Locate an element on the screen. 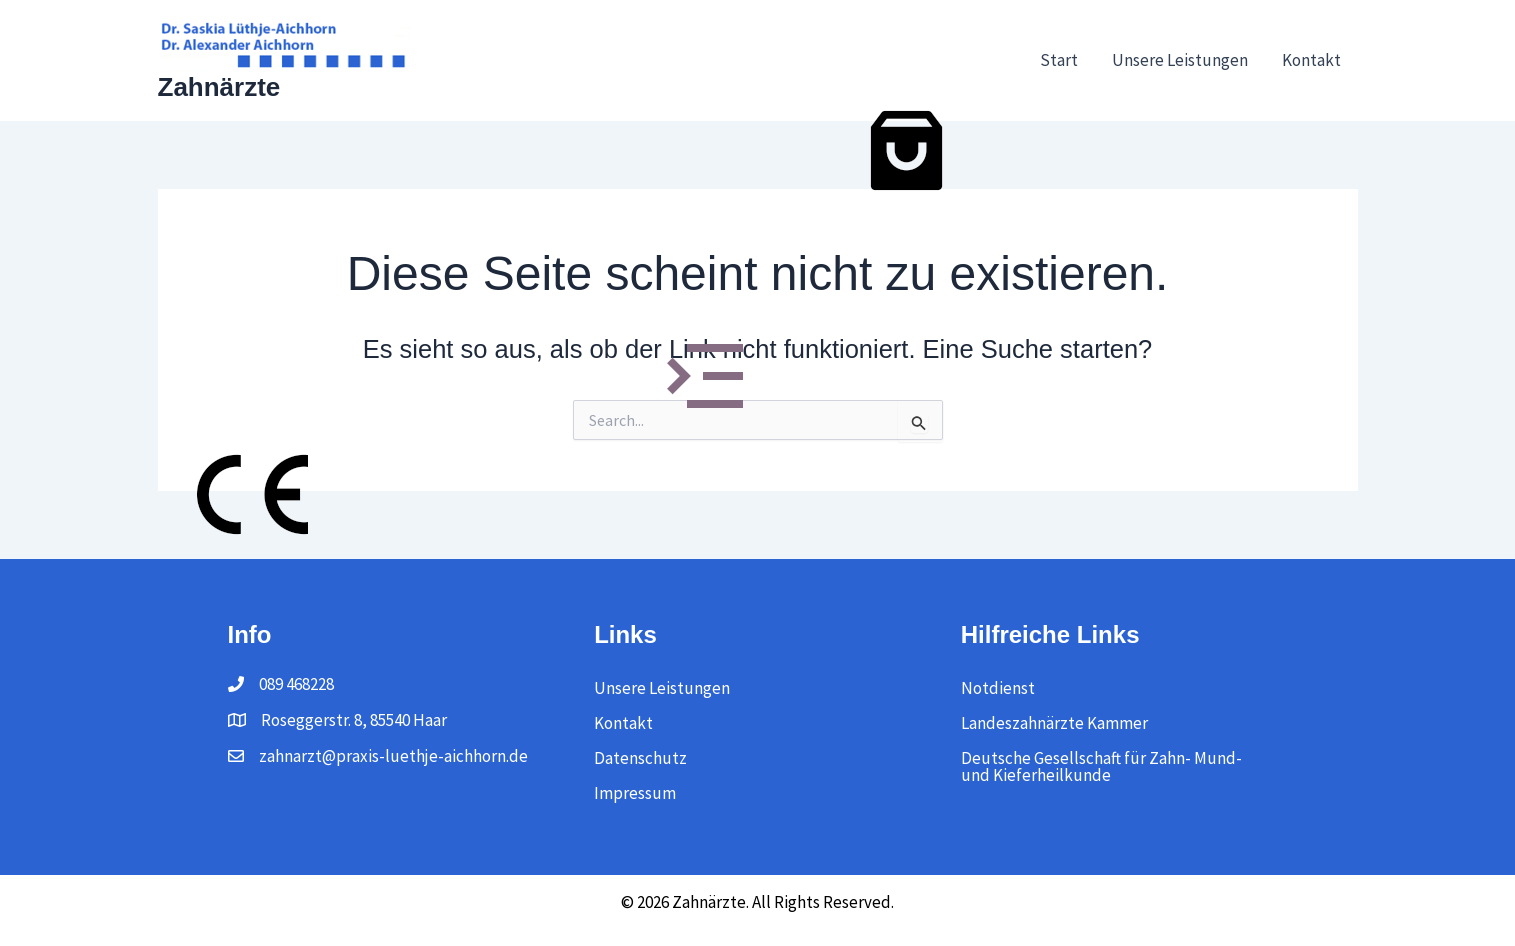  collapse the side menu or navigation panel is located at coordinates (707, 376).